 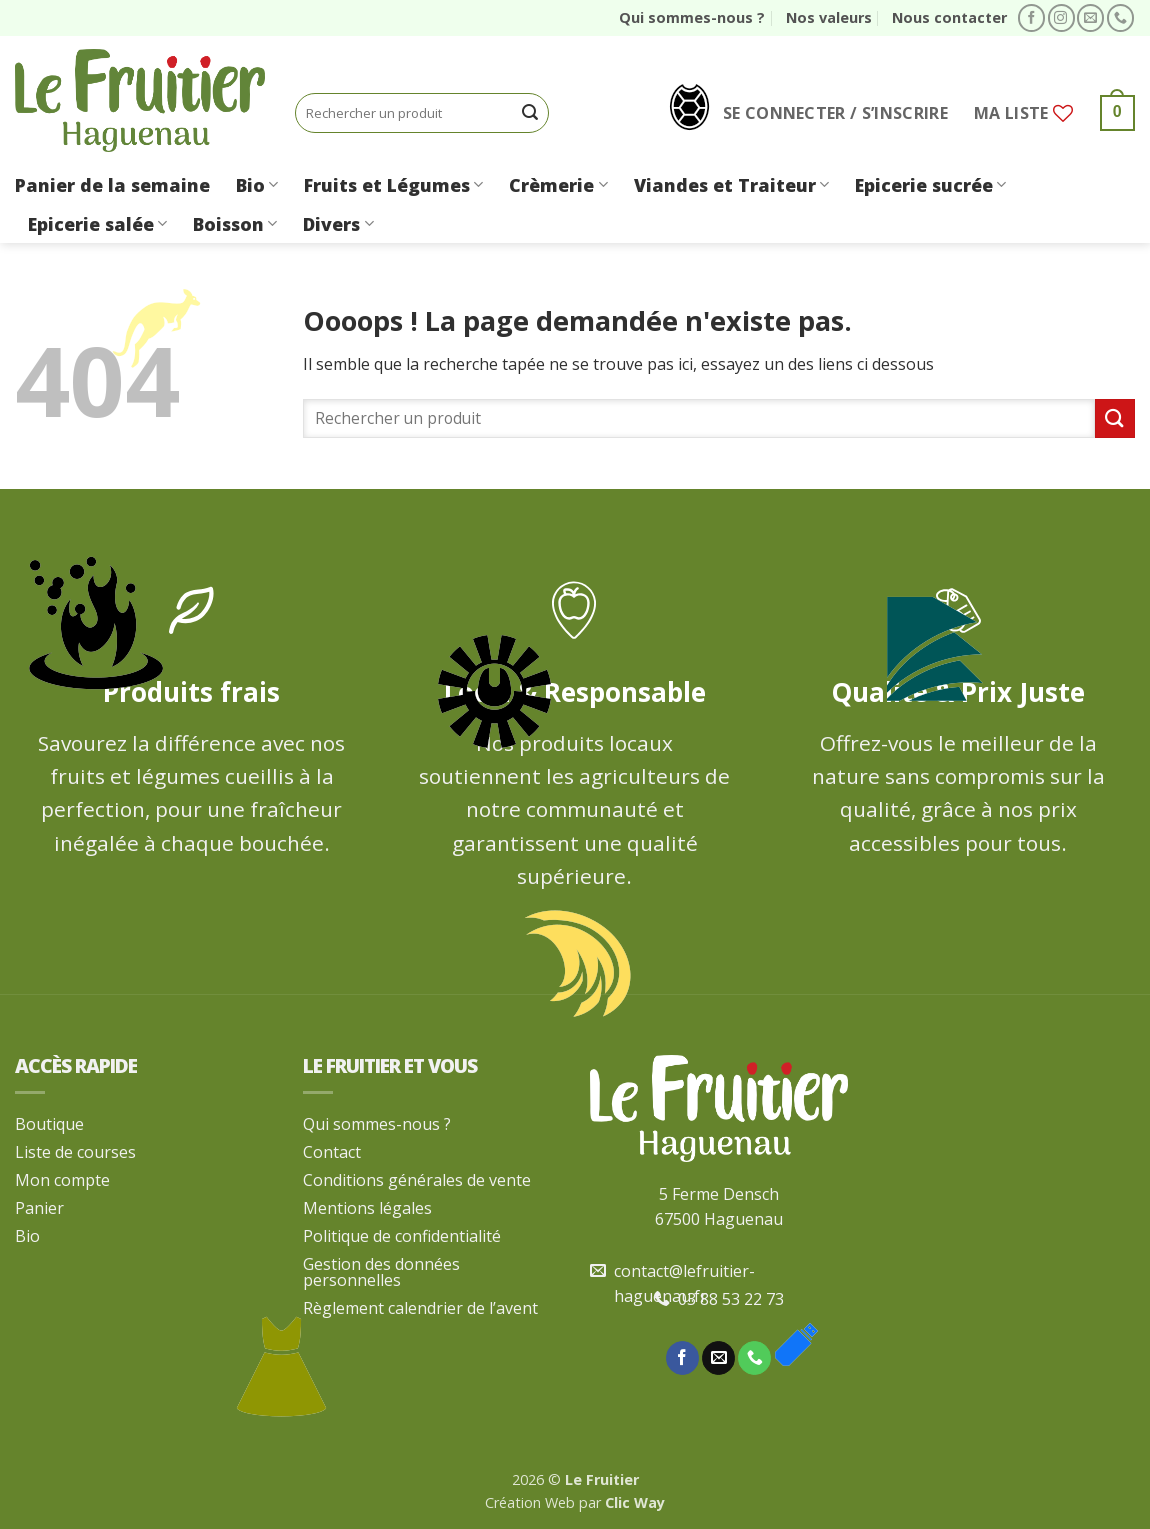 What do you see at coordinates (577, 963) in the screenshot?
I see `equip claw-type armor or gauntlet` at bounding box center [577, 963].